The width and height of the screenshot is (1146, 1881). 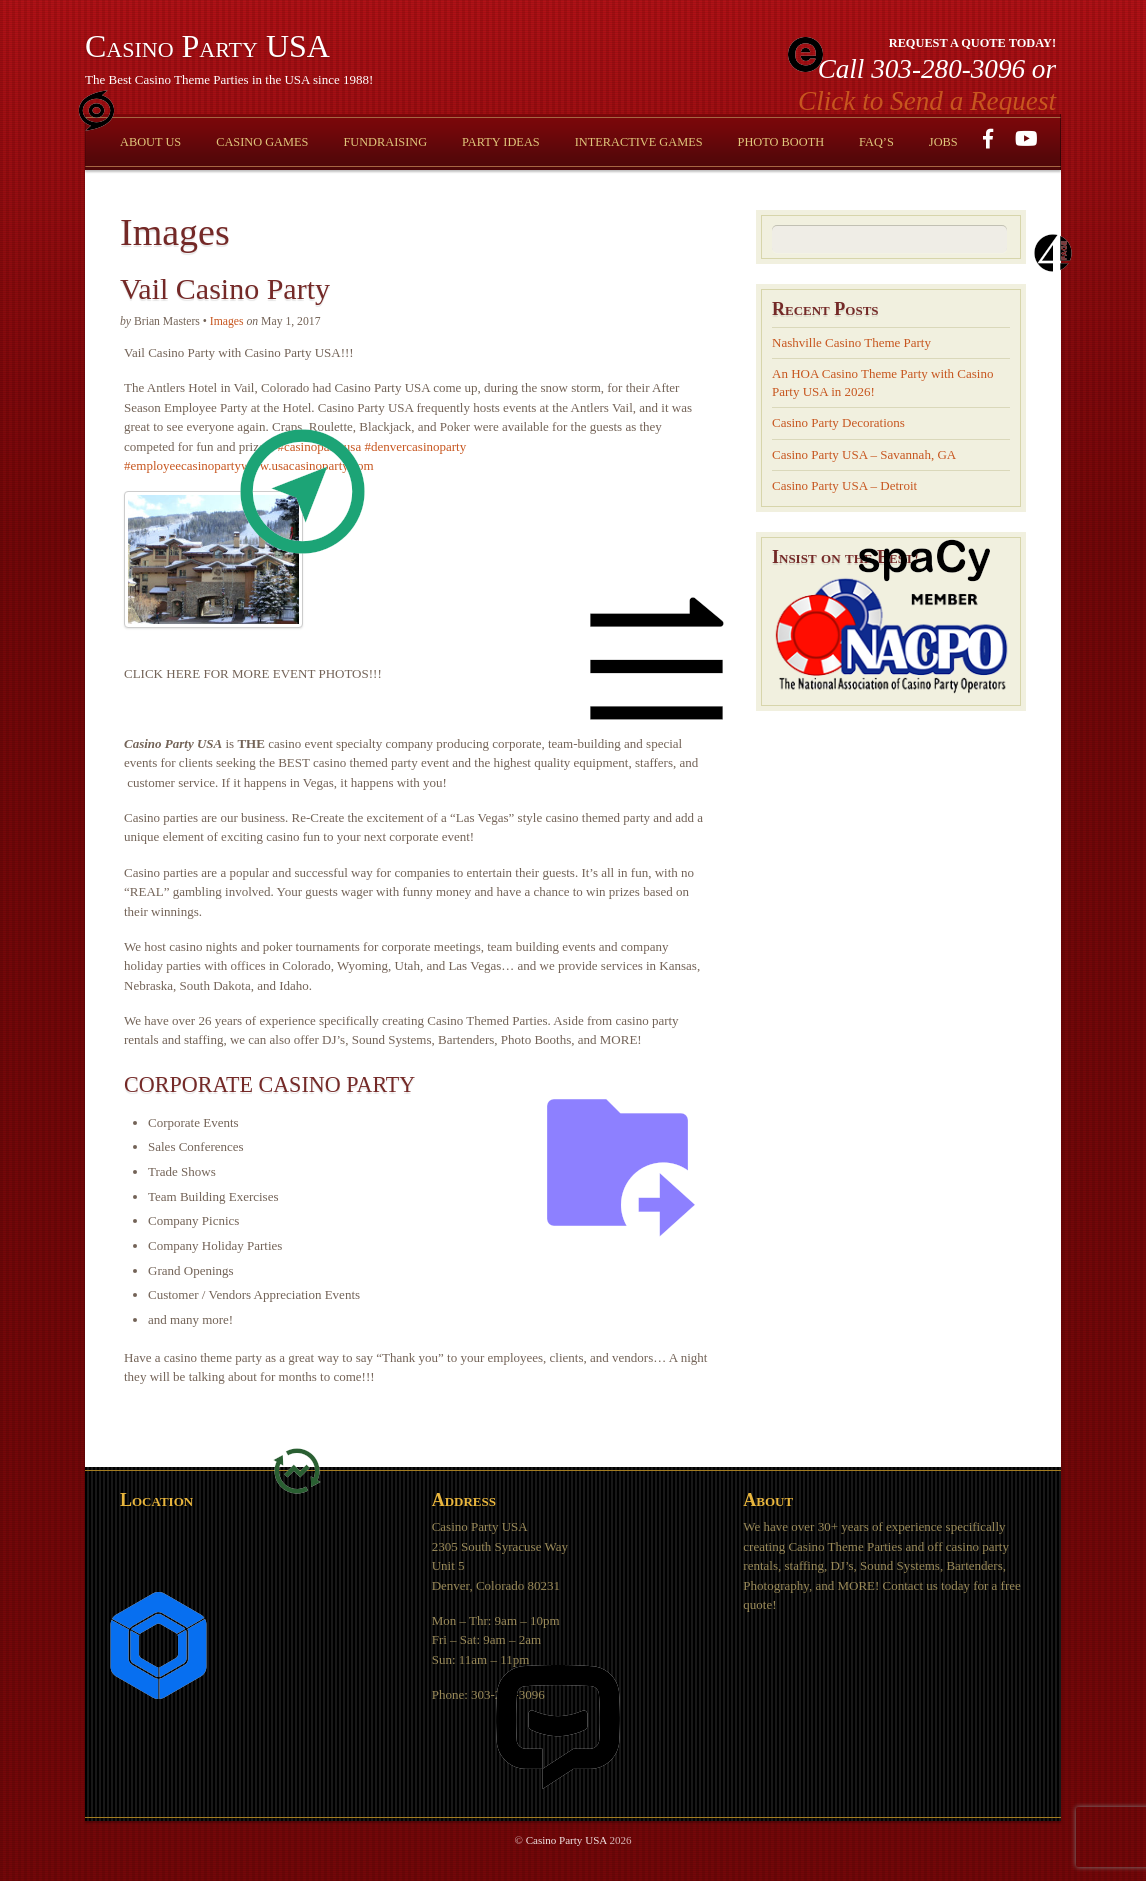 What do you see at coordinates (96, 110) in the screenshot?
I see `indicates typhoon or hurricane weather alert` at bounding box center [96, 110].